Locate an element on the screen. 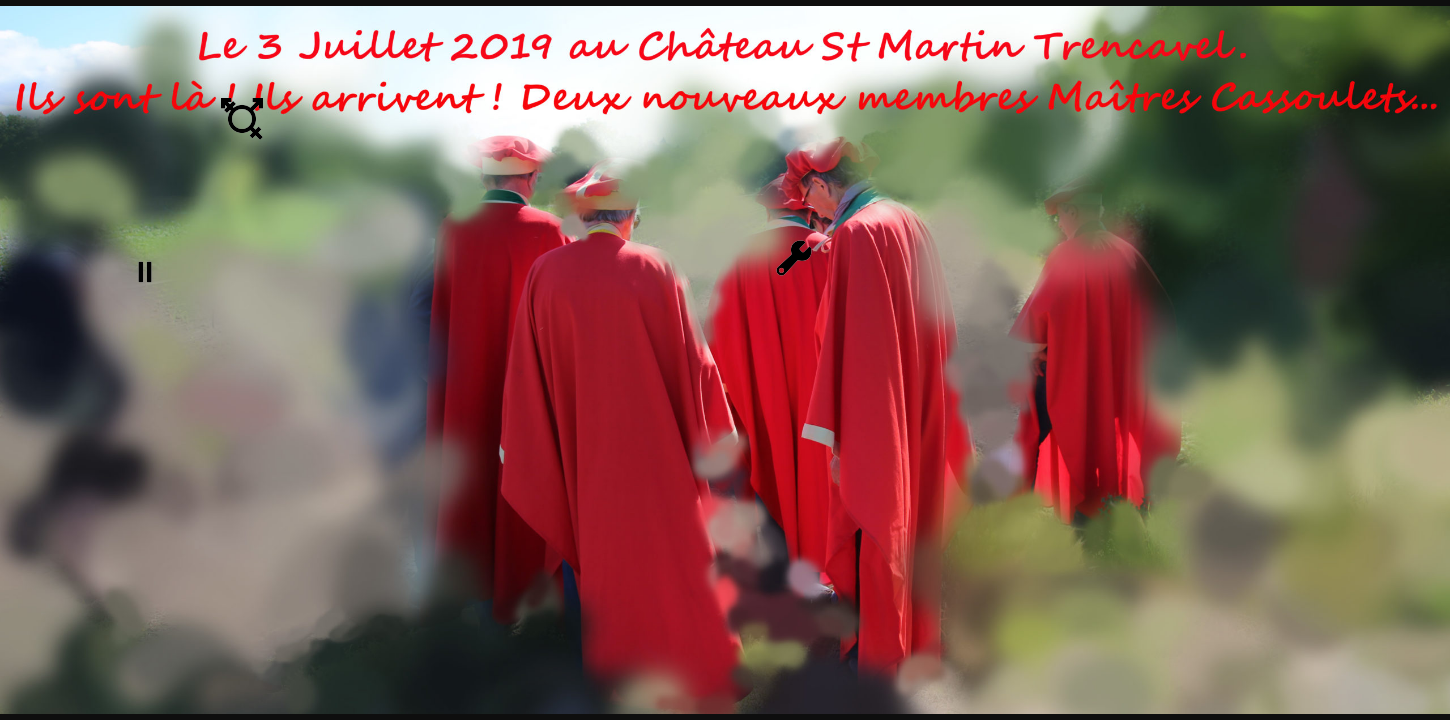 The image size is (1450, 720). access settings or configuration options is located at coordinates (794, 258).